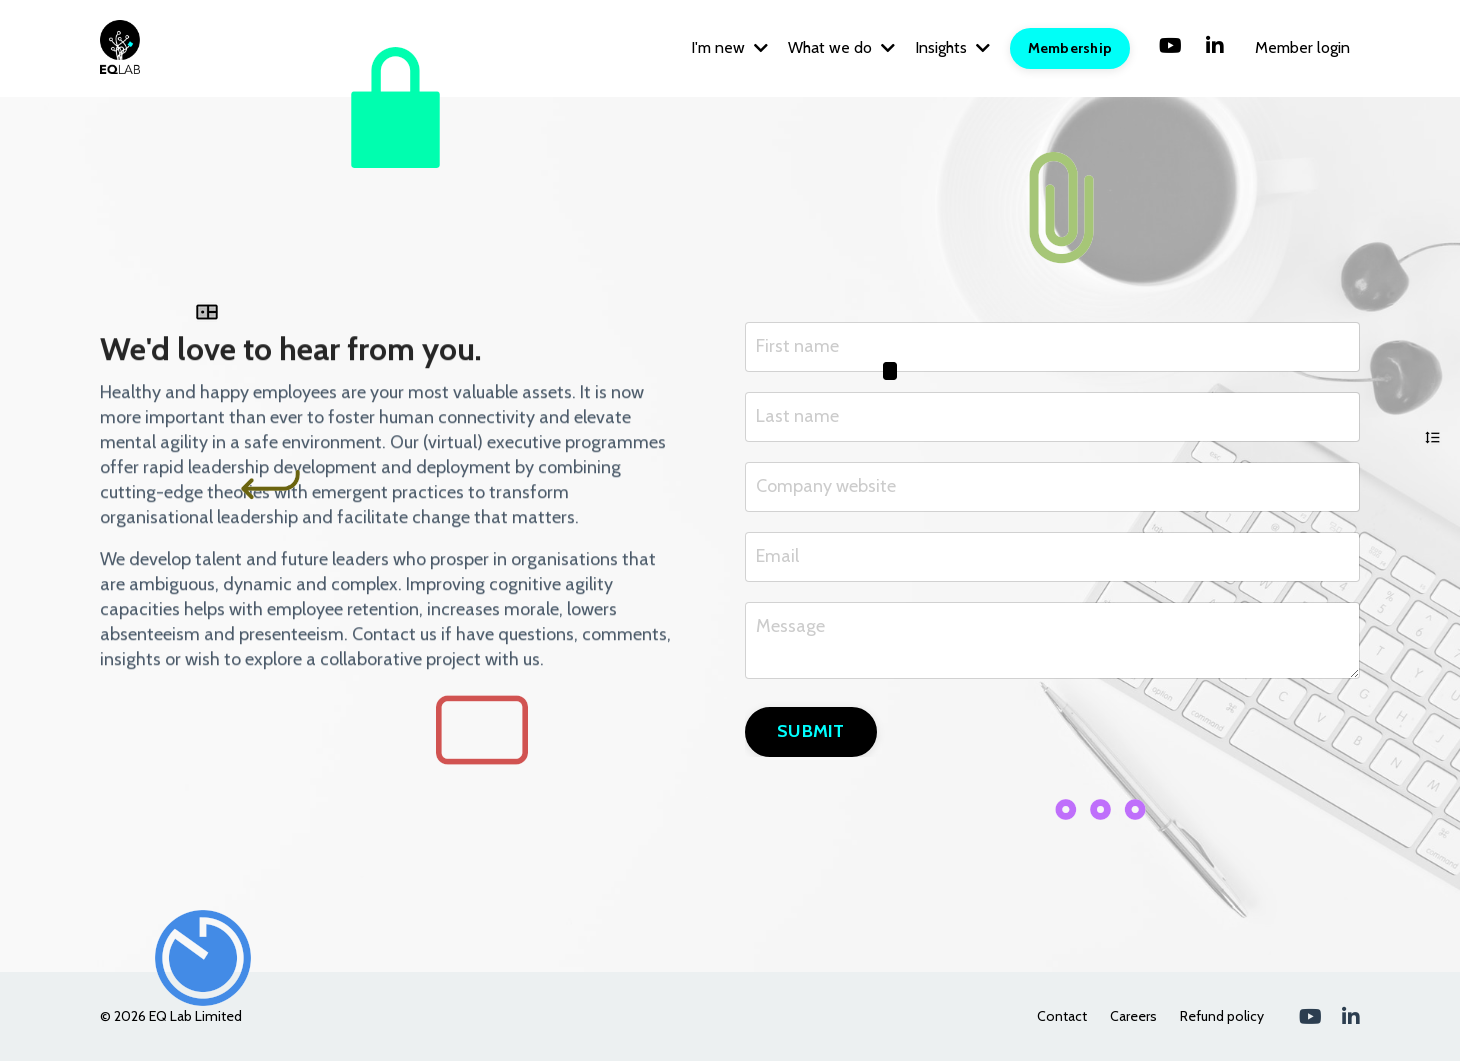 The image size is (1460, 1061). What do you see at coordinates (890, 371) in the screenshot?
I see `switch to portrait orientation` at bounding box center [890, 371].